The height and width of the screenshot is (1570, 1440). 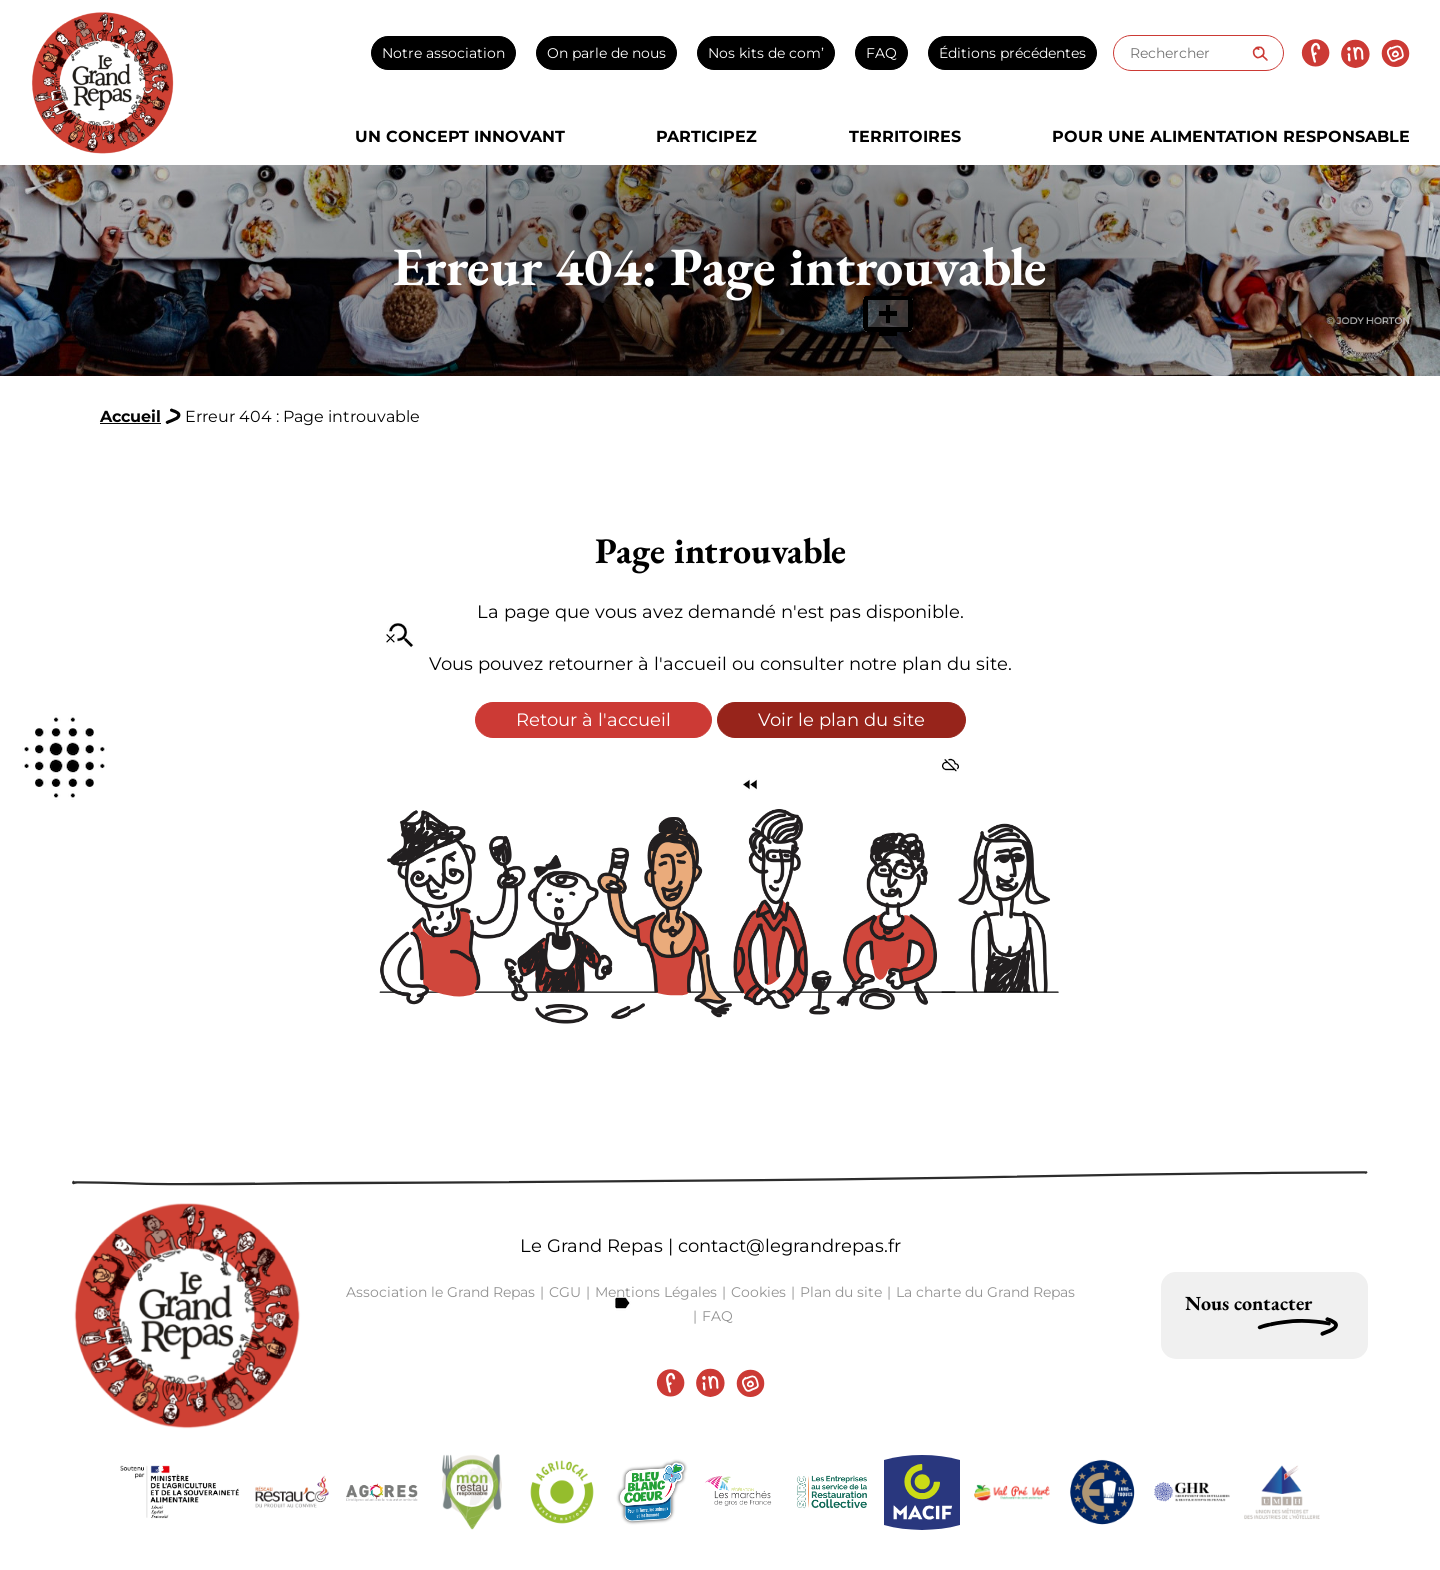 I want to click on search is disabled or unavailable, so click(x=401, y=635).